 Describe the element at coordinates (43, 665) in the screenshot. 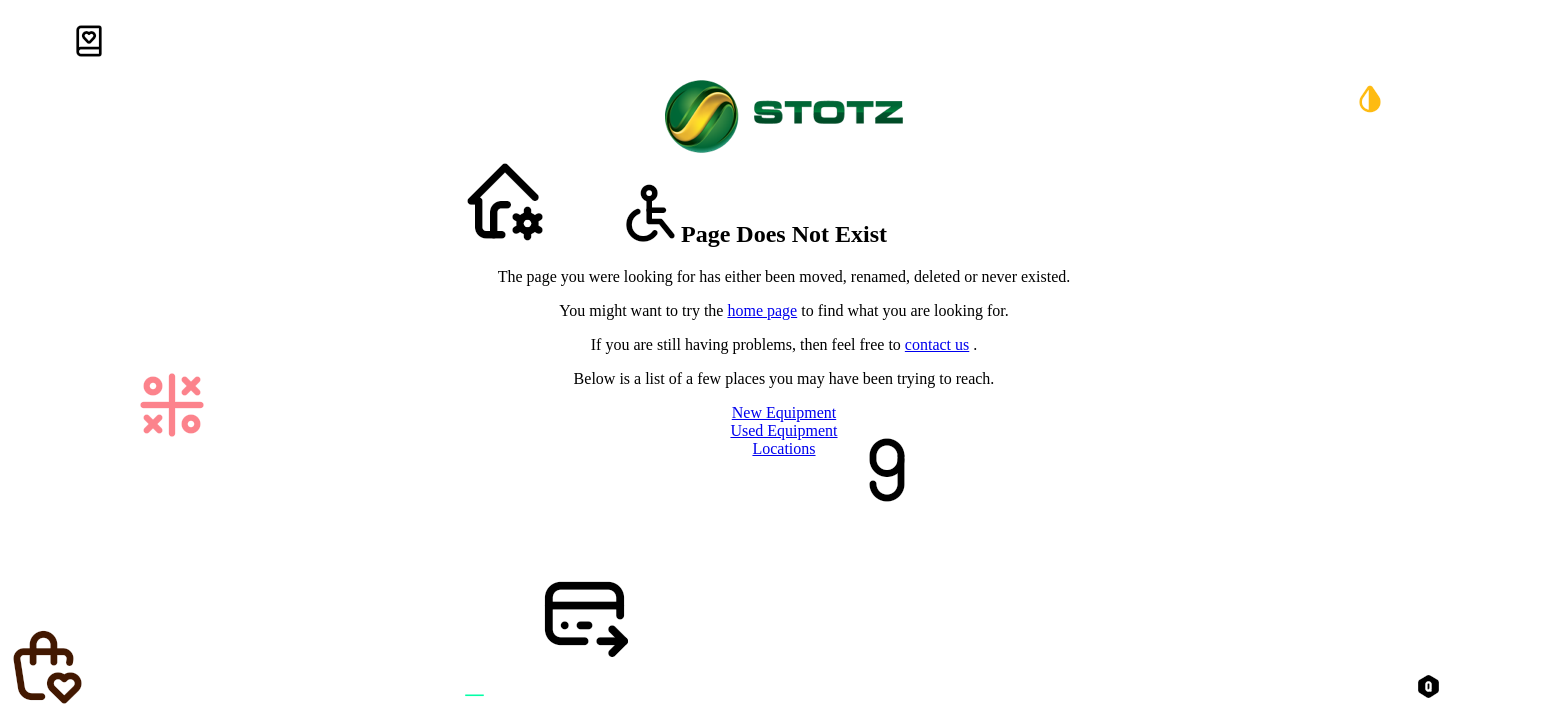

I see `view your wishlist or saved items` at that location.